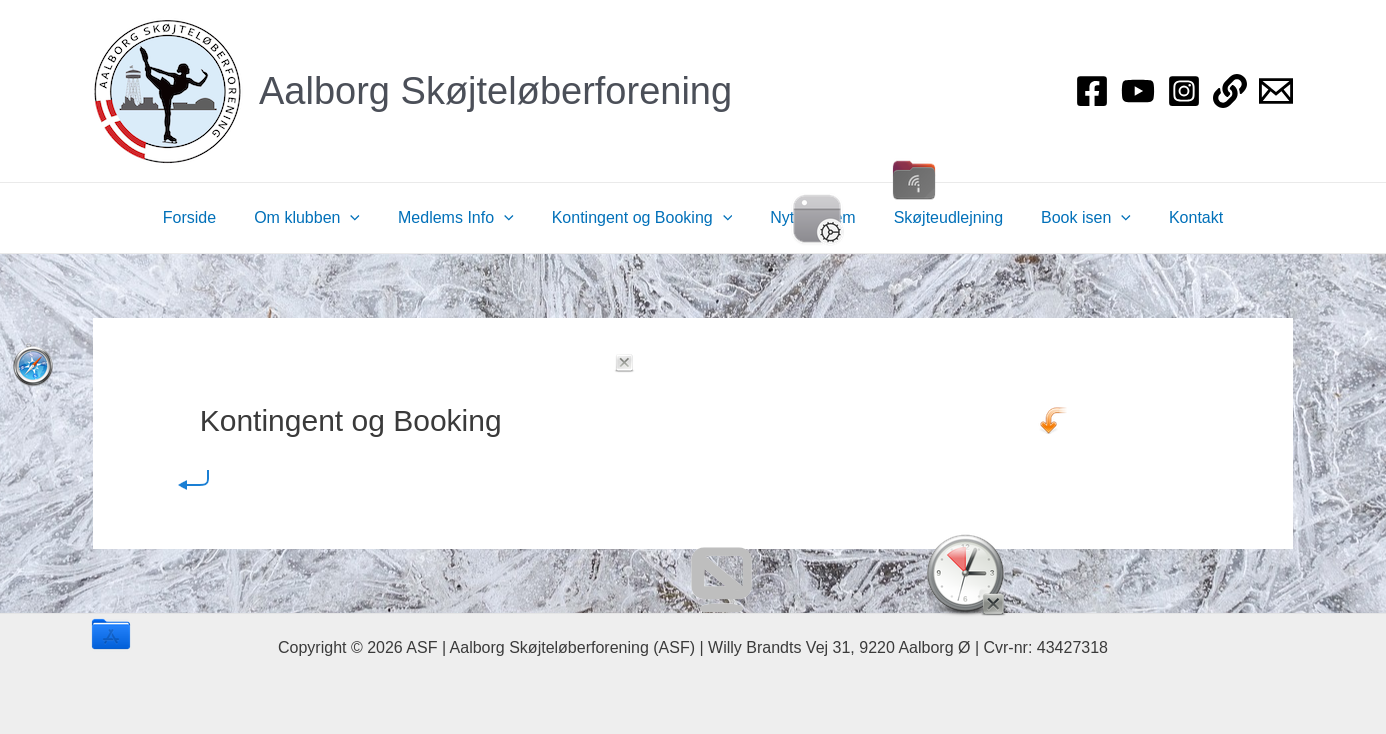 This screenshot has width=1386, height=734. Describe the element at coordinates (624, 363) in the screenshot. I see `indicates a file or content that cannot be read` at that location.